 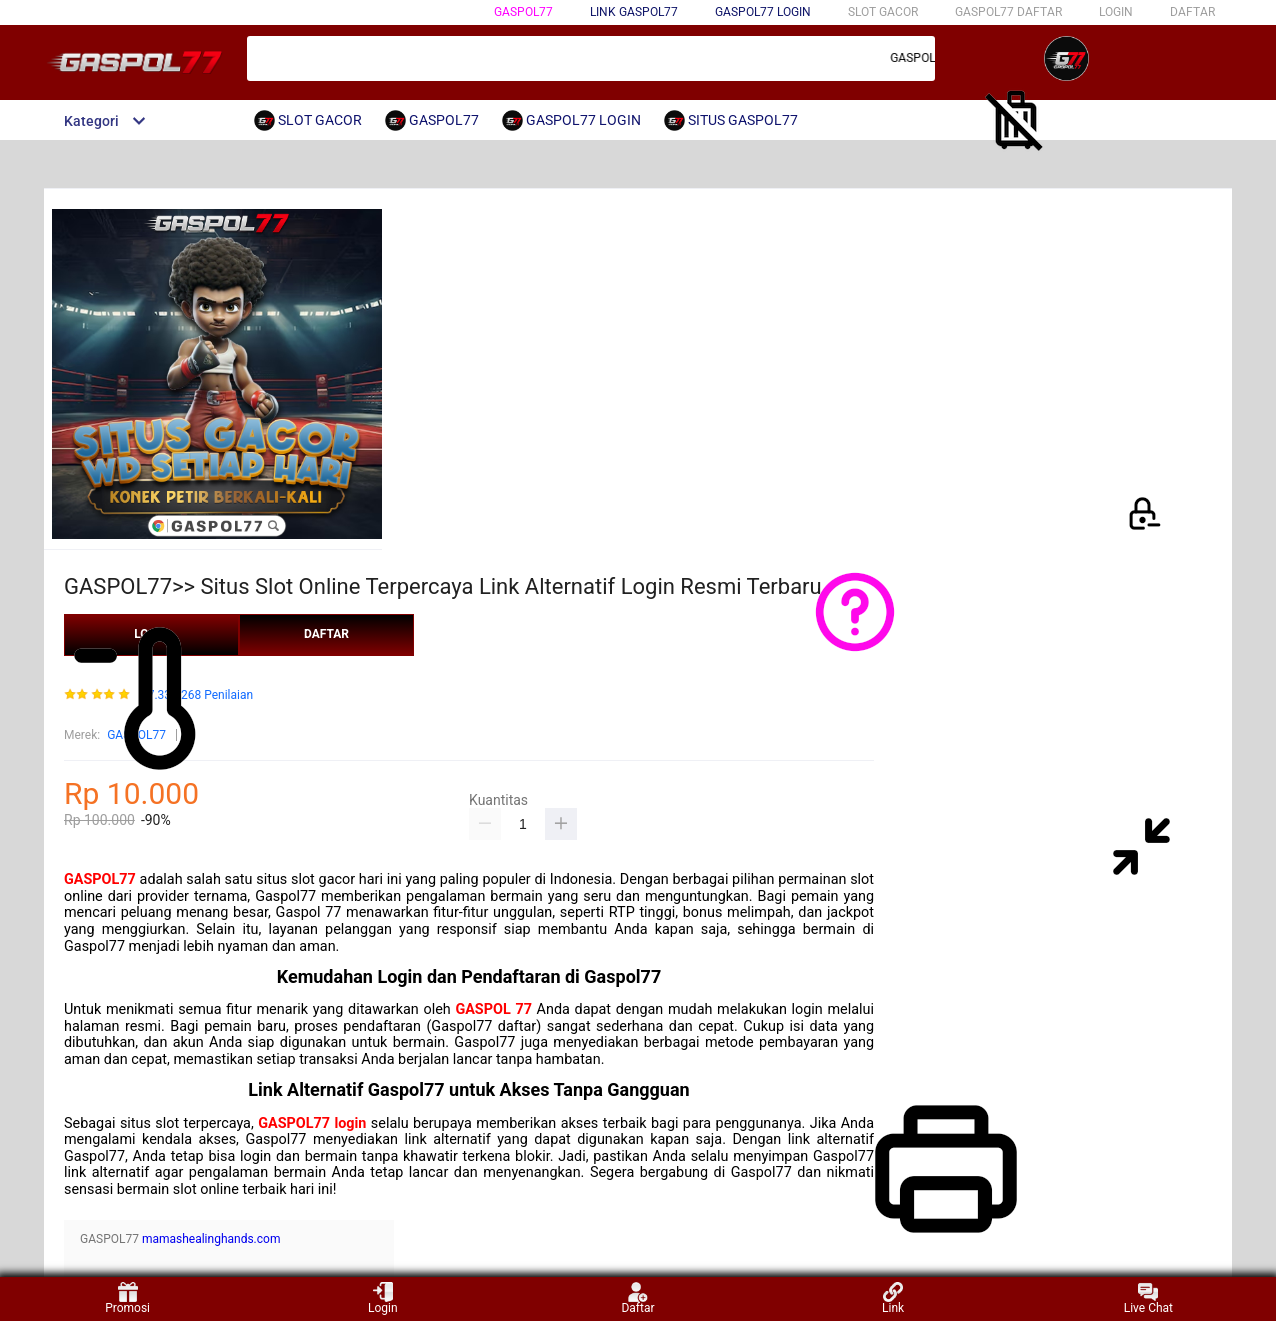 I want to click on remove a security restriction, so click(x=1142, y=513).